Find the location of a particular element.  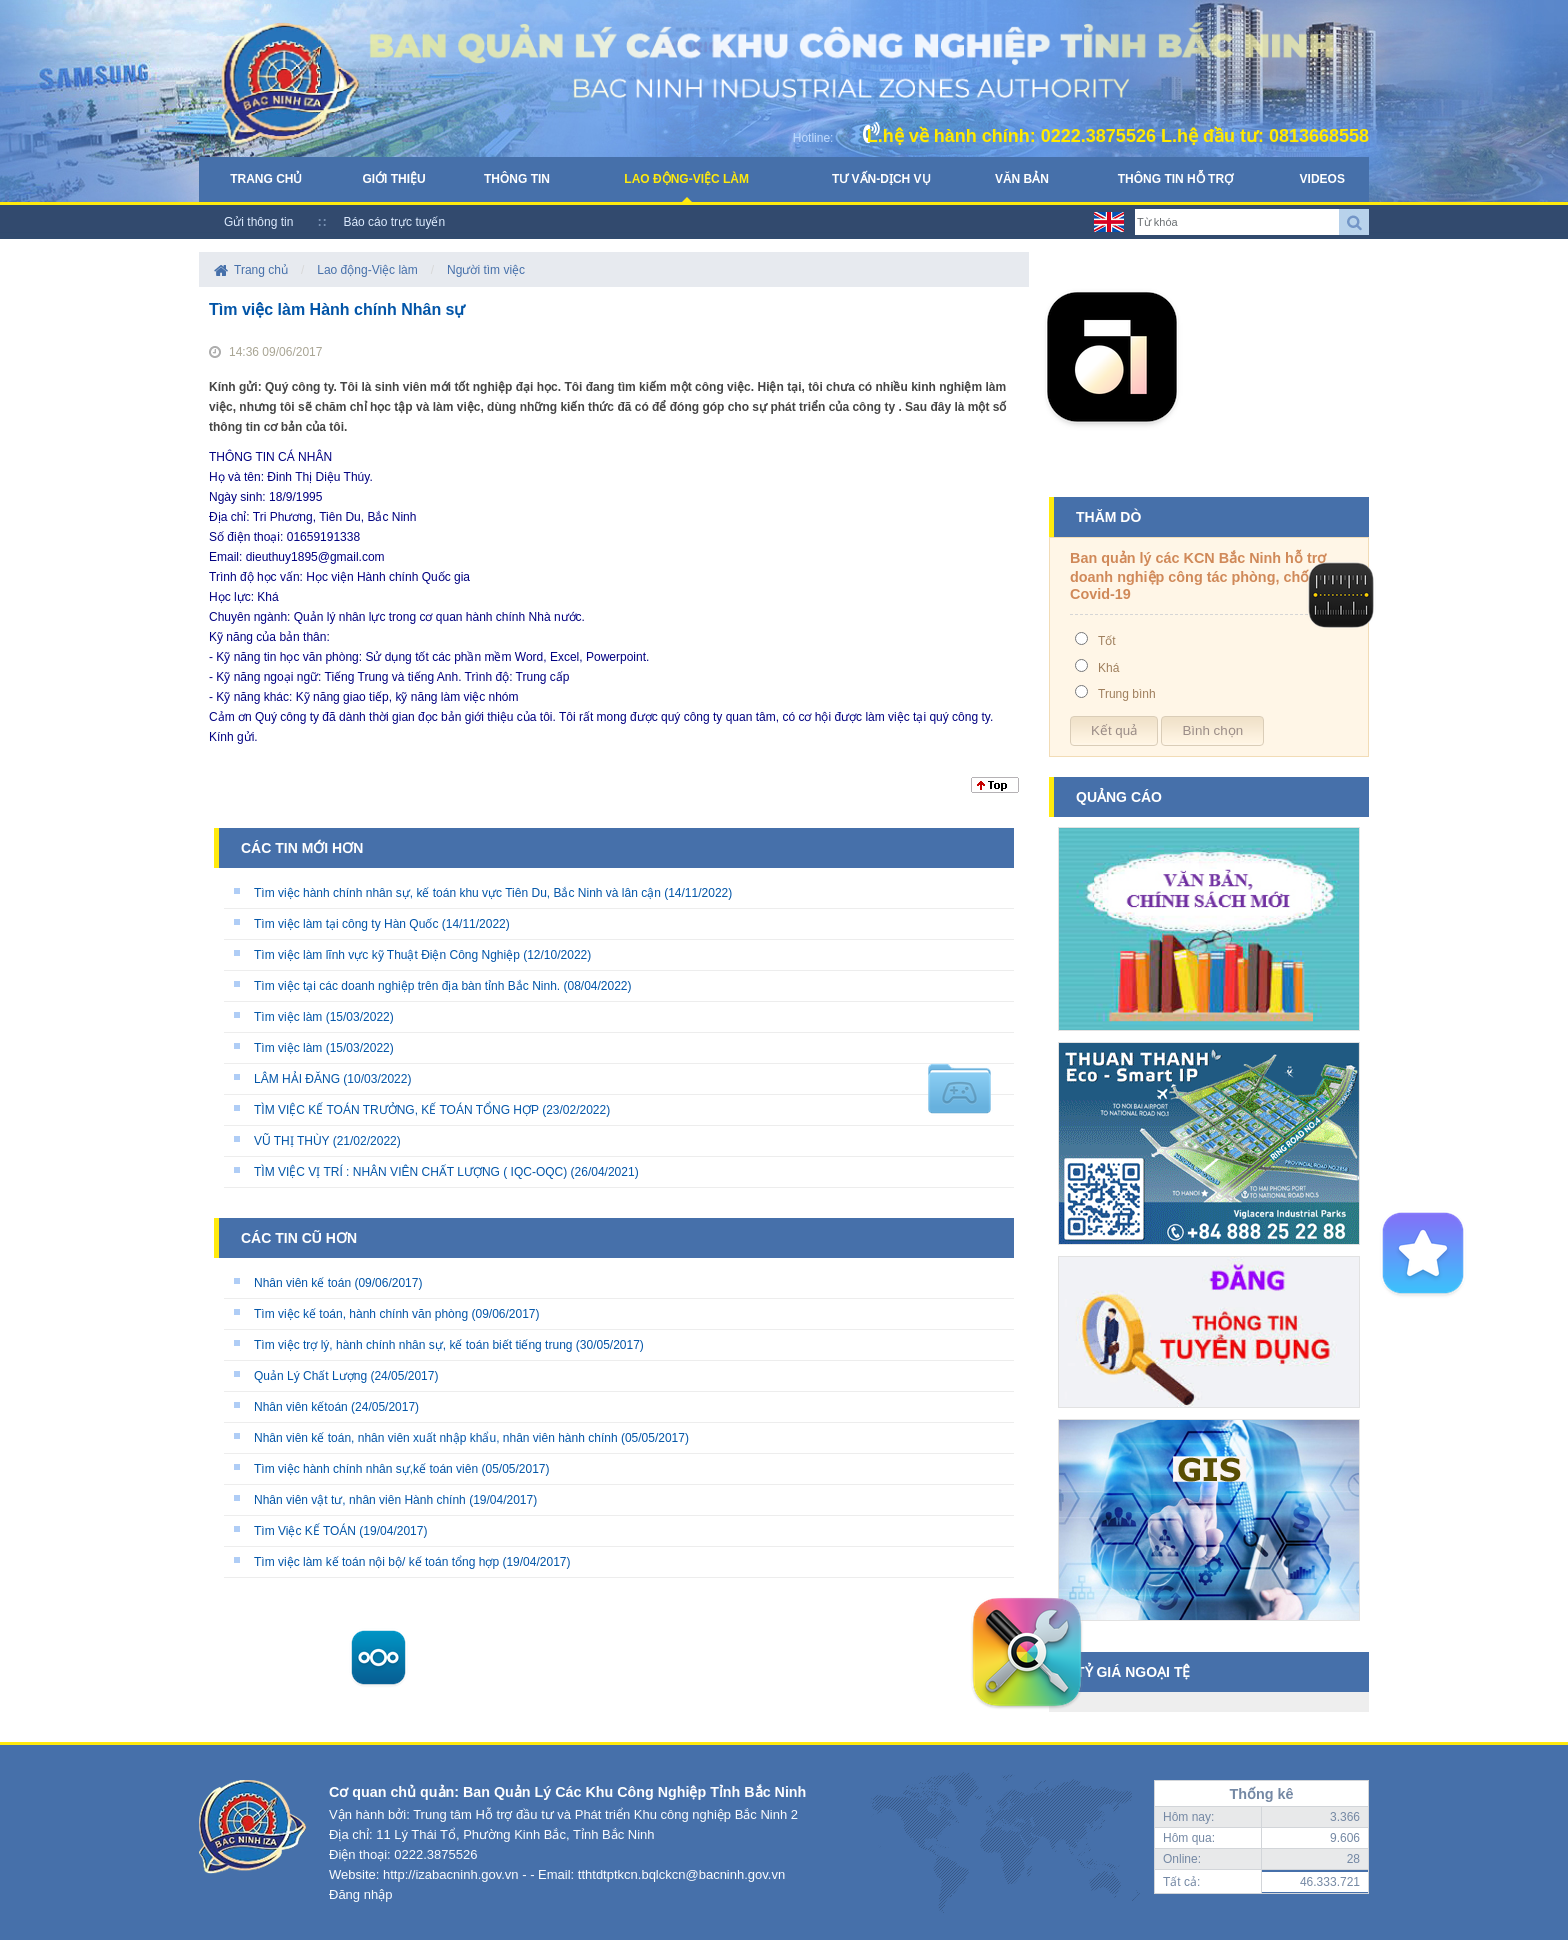

open the Measure app is located at coordinates (1341, 595).